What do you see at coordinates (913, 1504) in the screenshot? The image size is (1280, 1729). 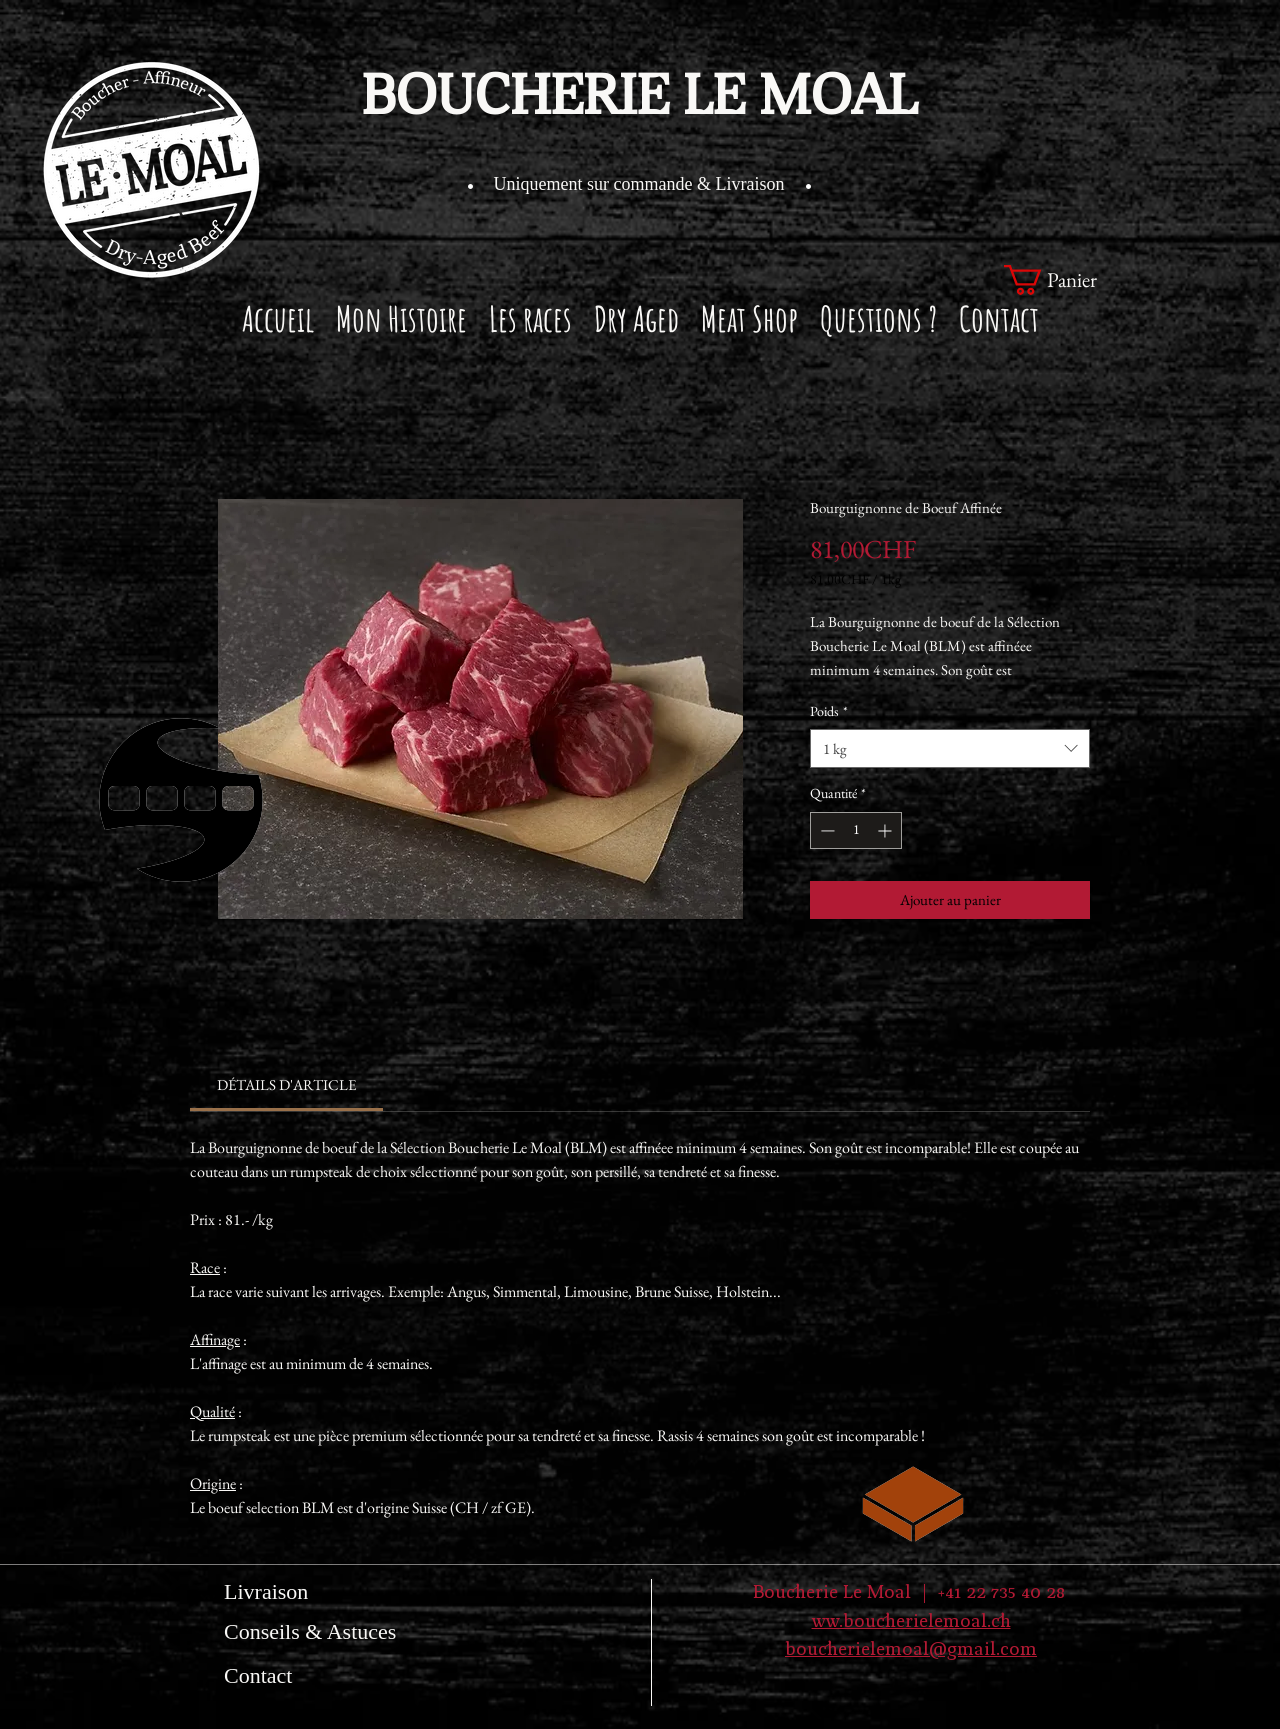 I see `place a flat platform in the level editor` at bounding box center [913, 1504].